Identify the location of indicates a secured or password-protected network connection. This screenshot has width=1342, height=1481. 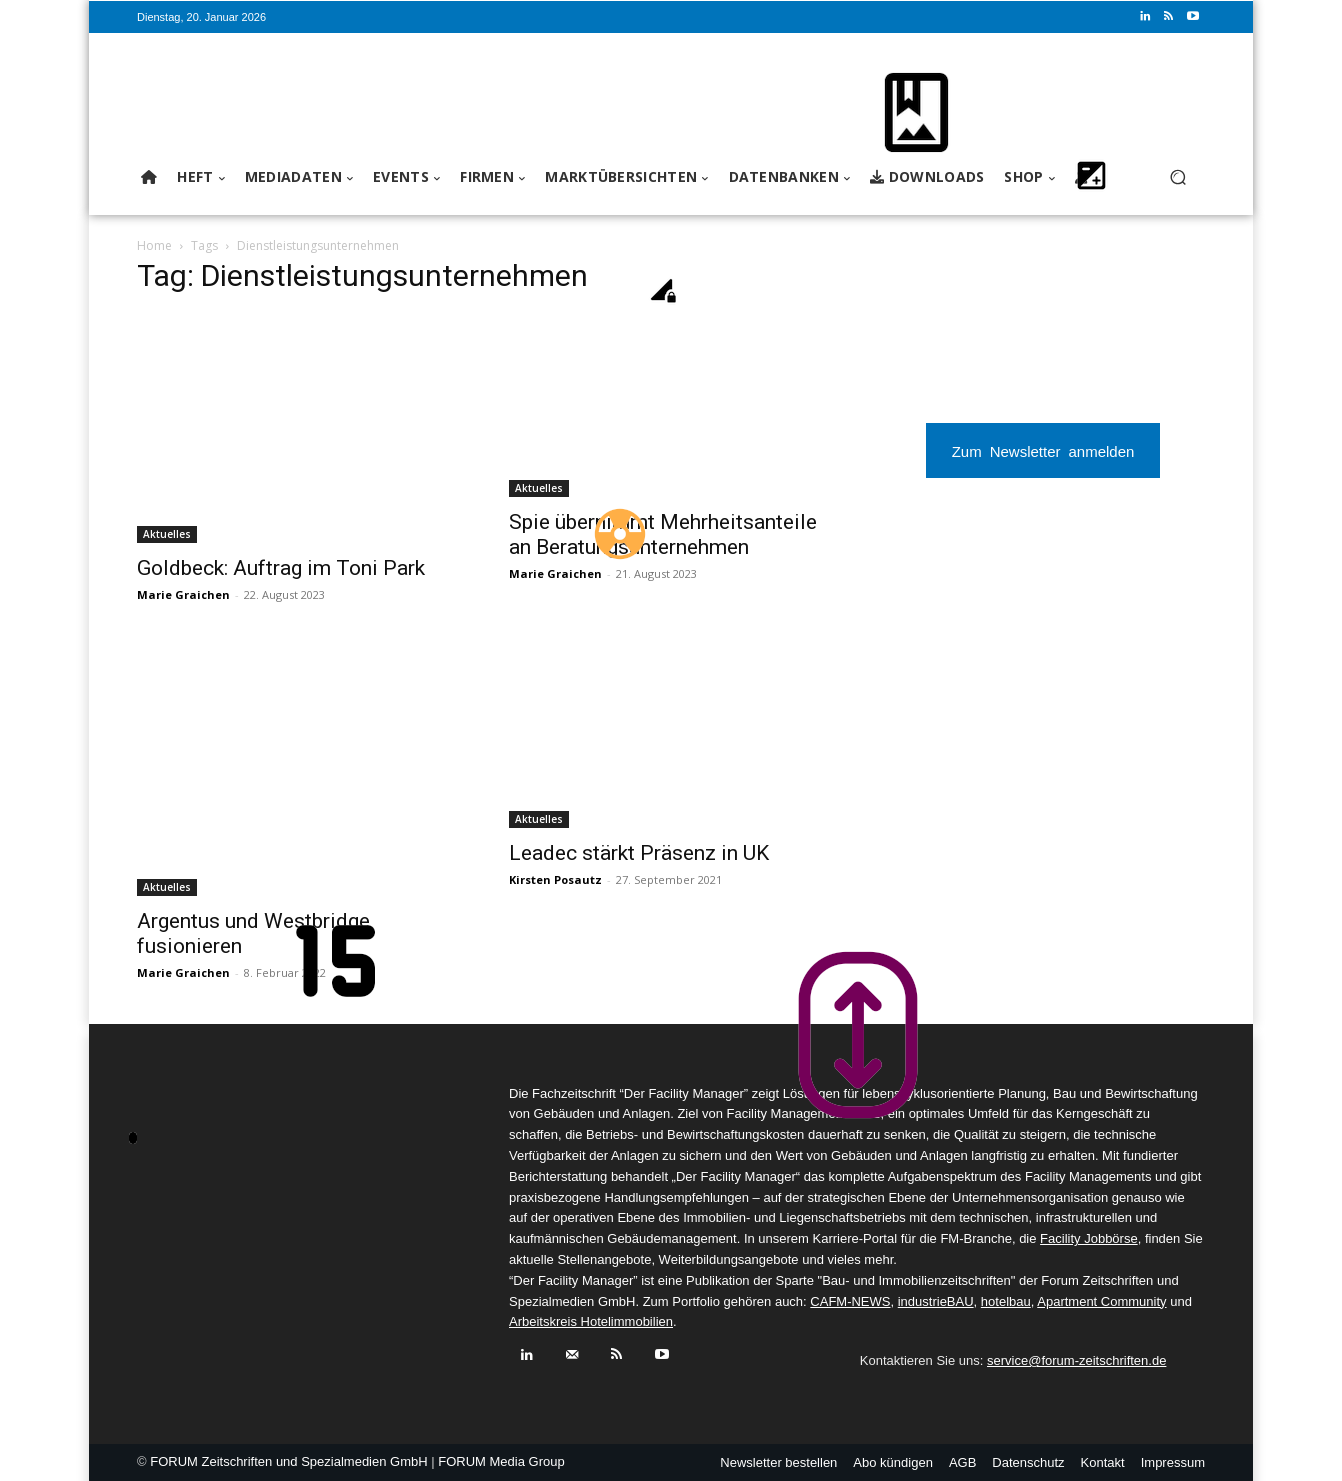
(662, 290).